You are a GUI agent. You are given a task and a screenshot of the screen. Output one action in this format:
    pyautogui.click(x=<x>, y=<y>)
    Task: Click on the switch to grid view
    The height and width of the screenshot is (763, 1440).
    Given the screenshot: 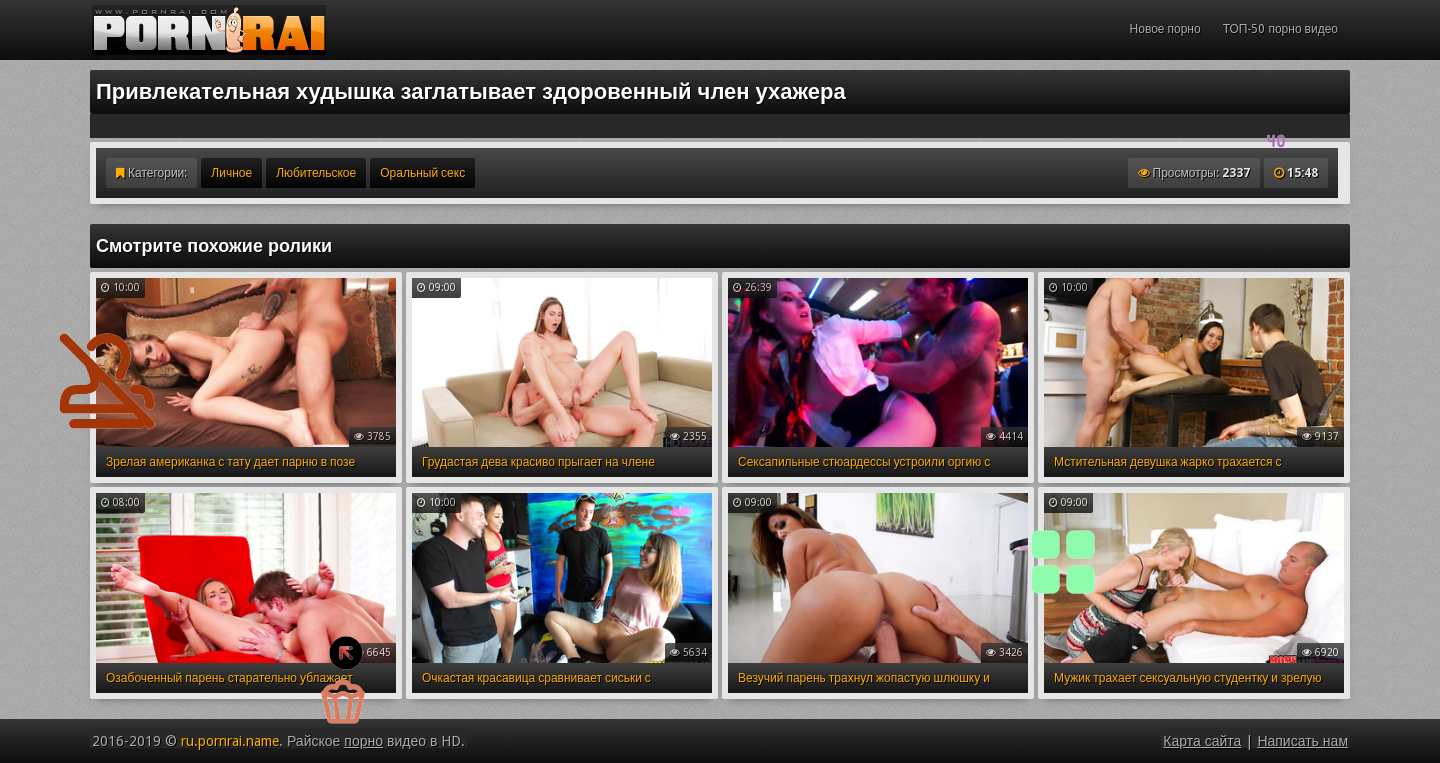 What is the action you would take?
    pyautogui.click(x=1063, y=562)
    